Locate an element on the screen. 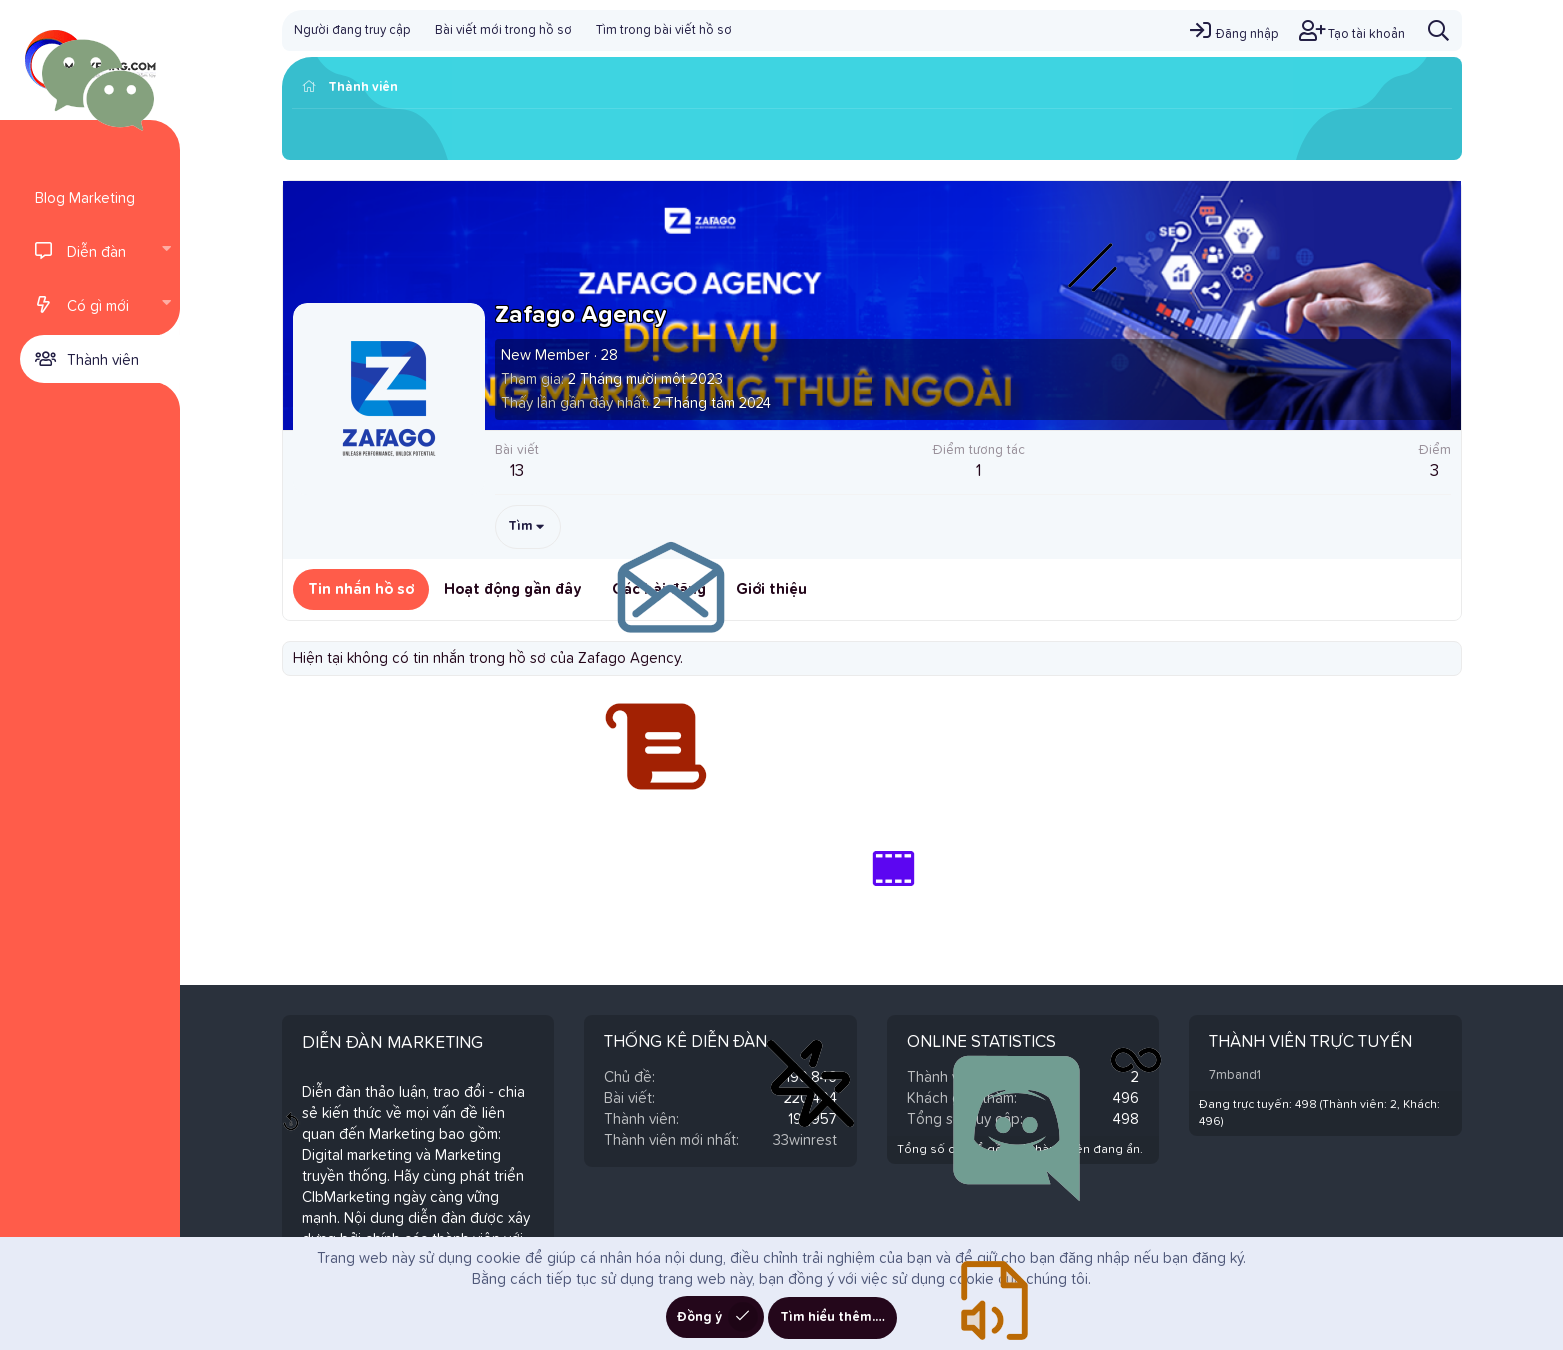  open an audio file is located at coordinates (994, 1300).